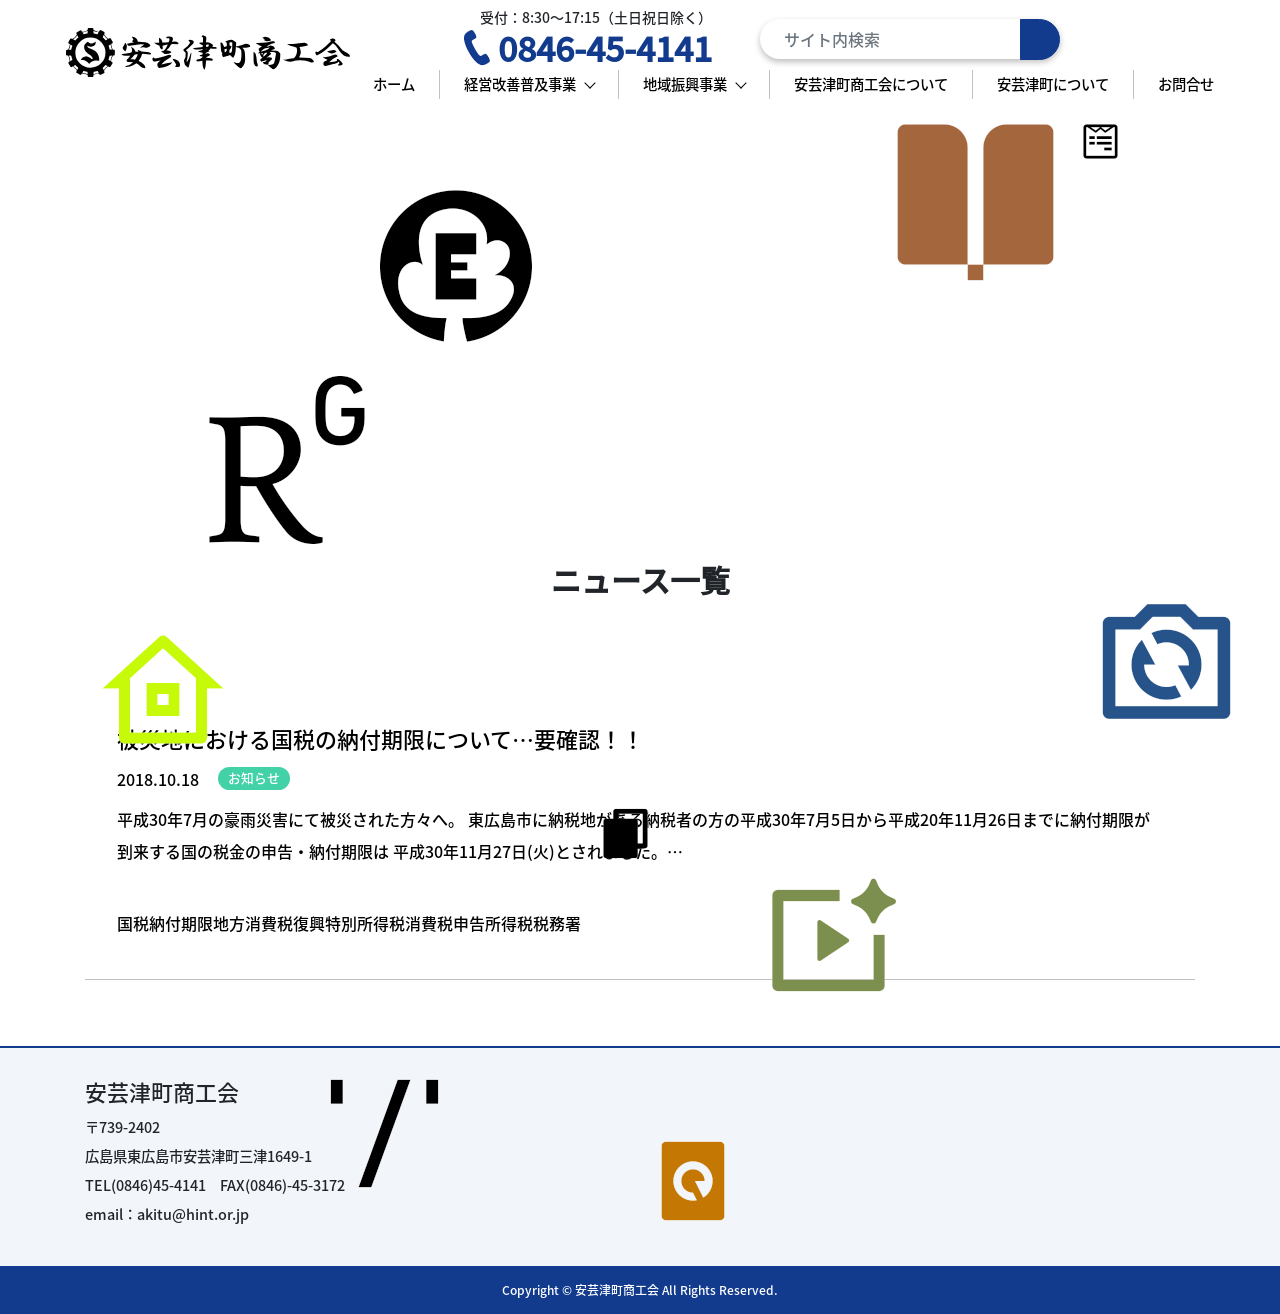  What do you see at coordinates (625, 833) in the screenshot?
I see `copy file to clipboard` at bounding box center [625, 833].